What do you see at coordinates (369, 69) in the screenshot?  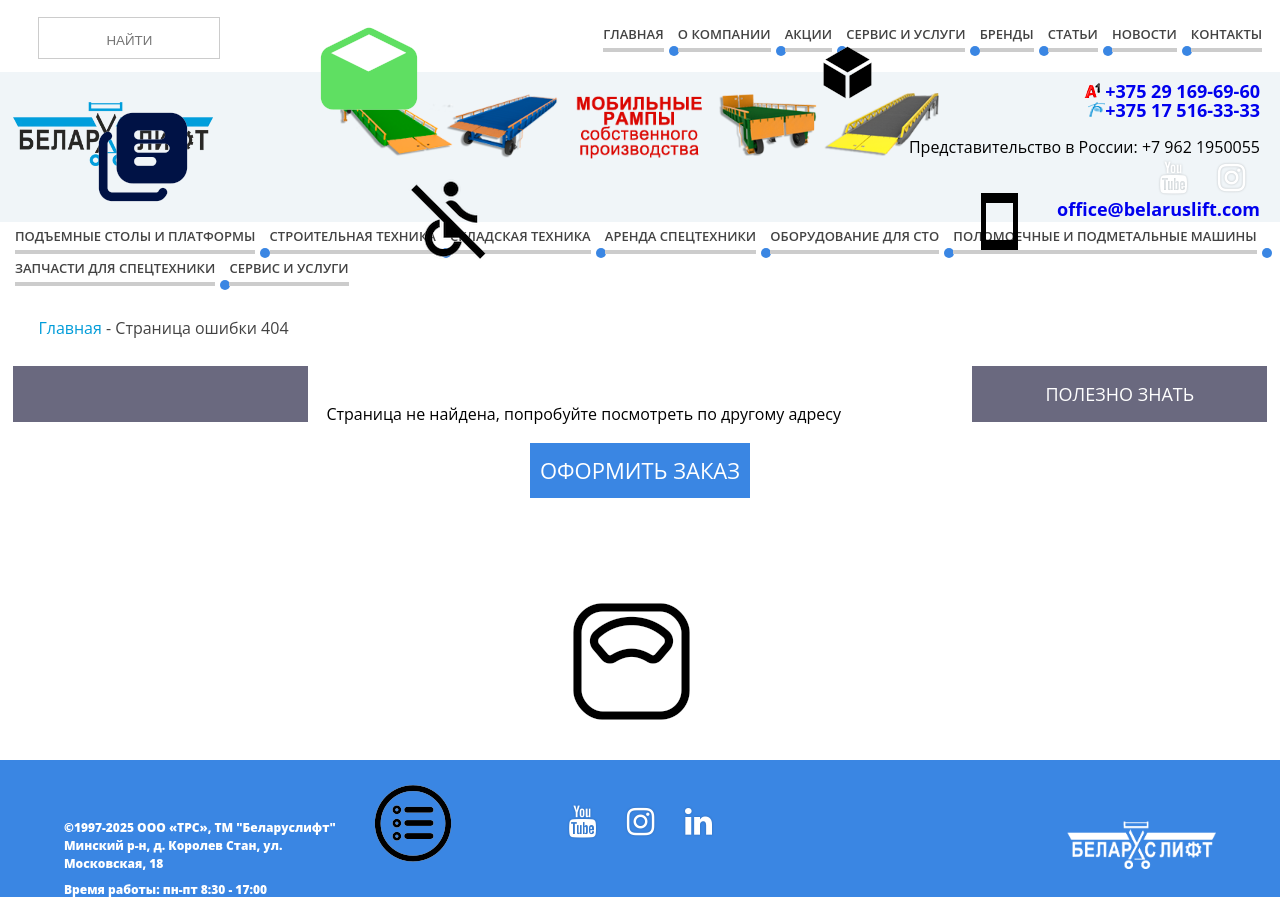 I see `view an opened email message` at bounding box center [369, 69].